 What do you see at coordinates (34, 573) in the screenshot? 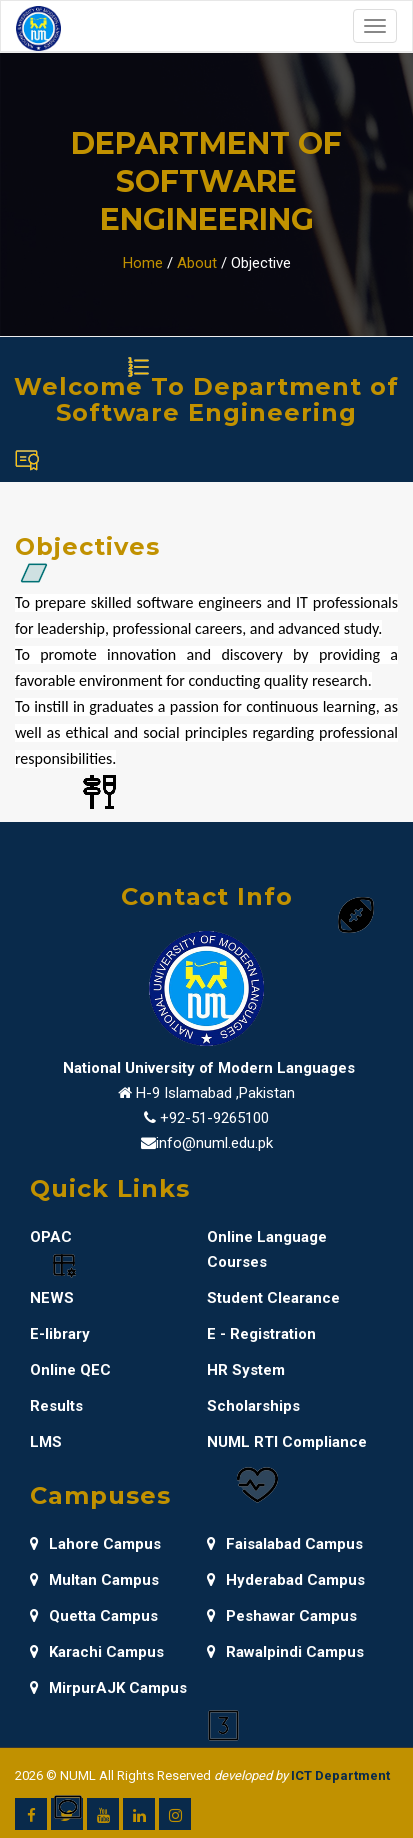
I see `parallelogram shape tool` at bounding box center [34, 573].